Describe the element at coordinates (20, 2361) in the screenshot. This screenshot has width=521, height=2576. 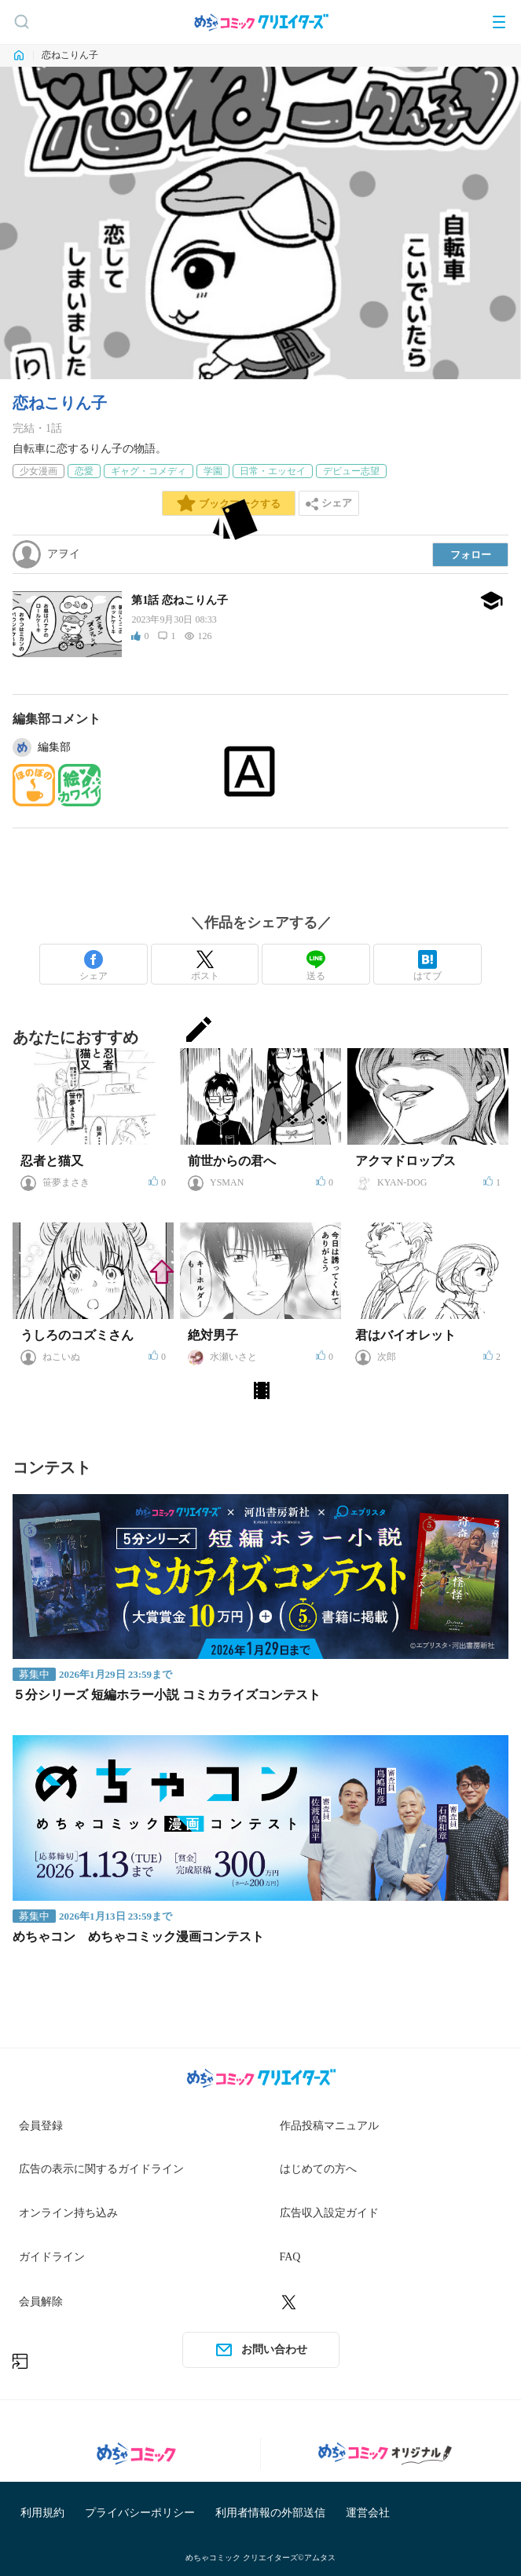
I see `create a symbolic link to this project` at that location.